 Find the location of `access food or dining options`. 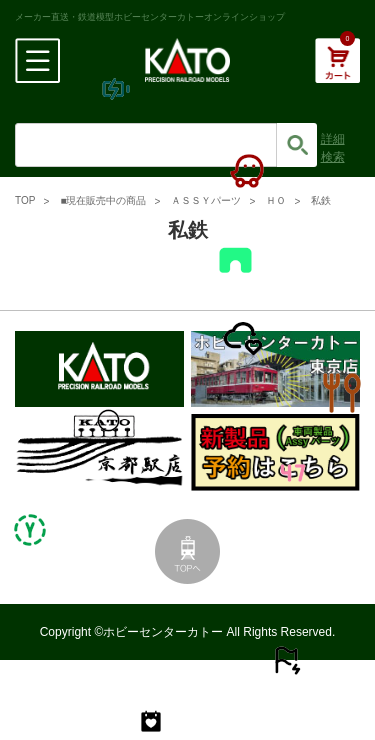

access food or dining options is located at coordinates (342, 392).